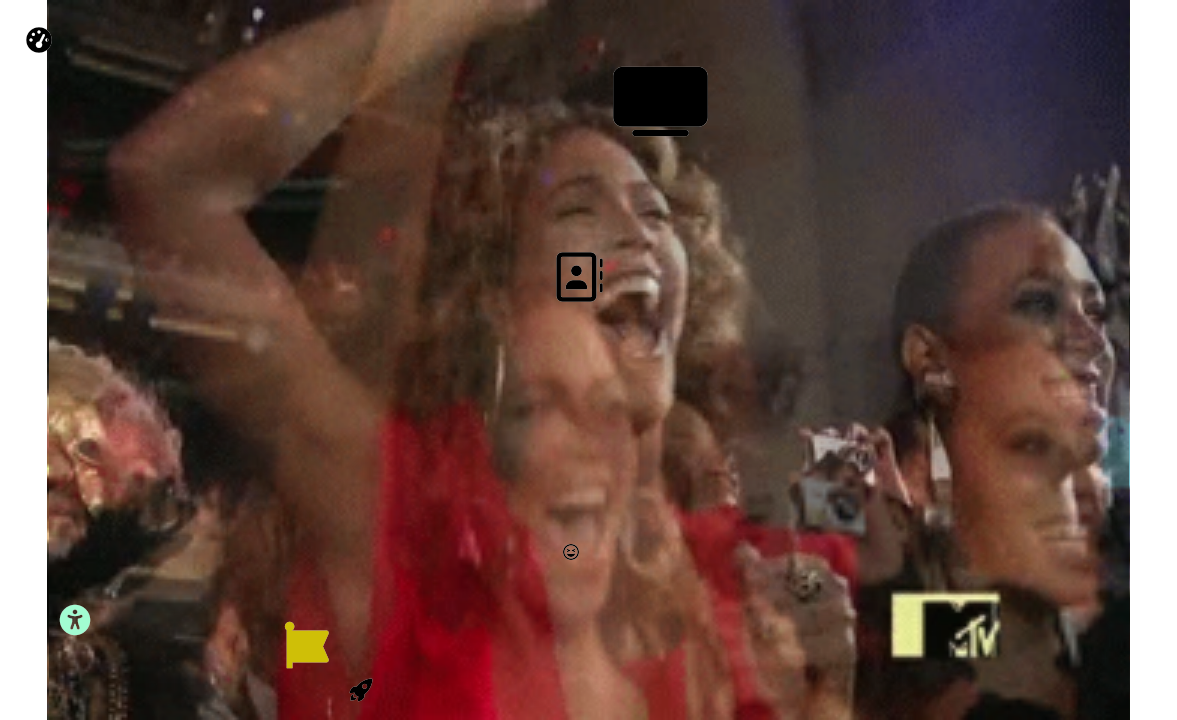 The image size is (1177, 720). Describe the element at coordinates (578, 277) in the screenshot. I see `open your contacts list` at that location.